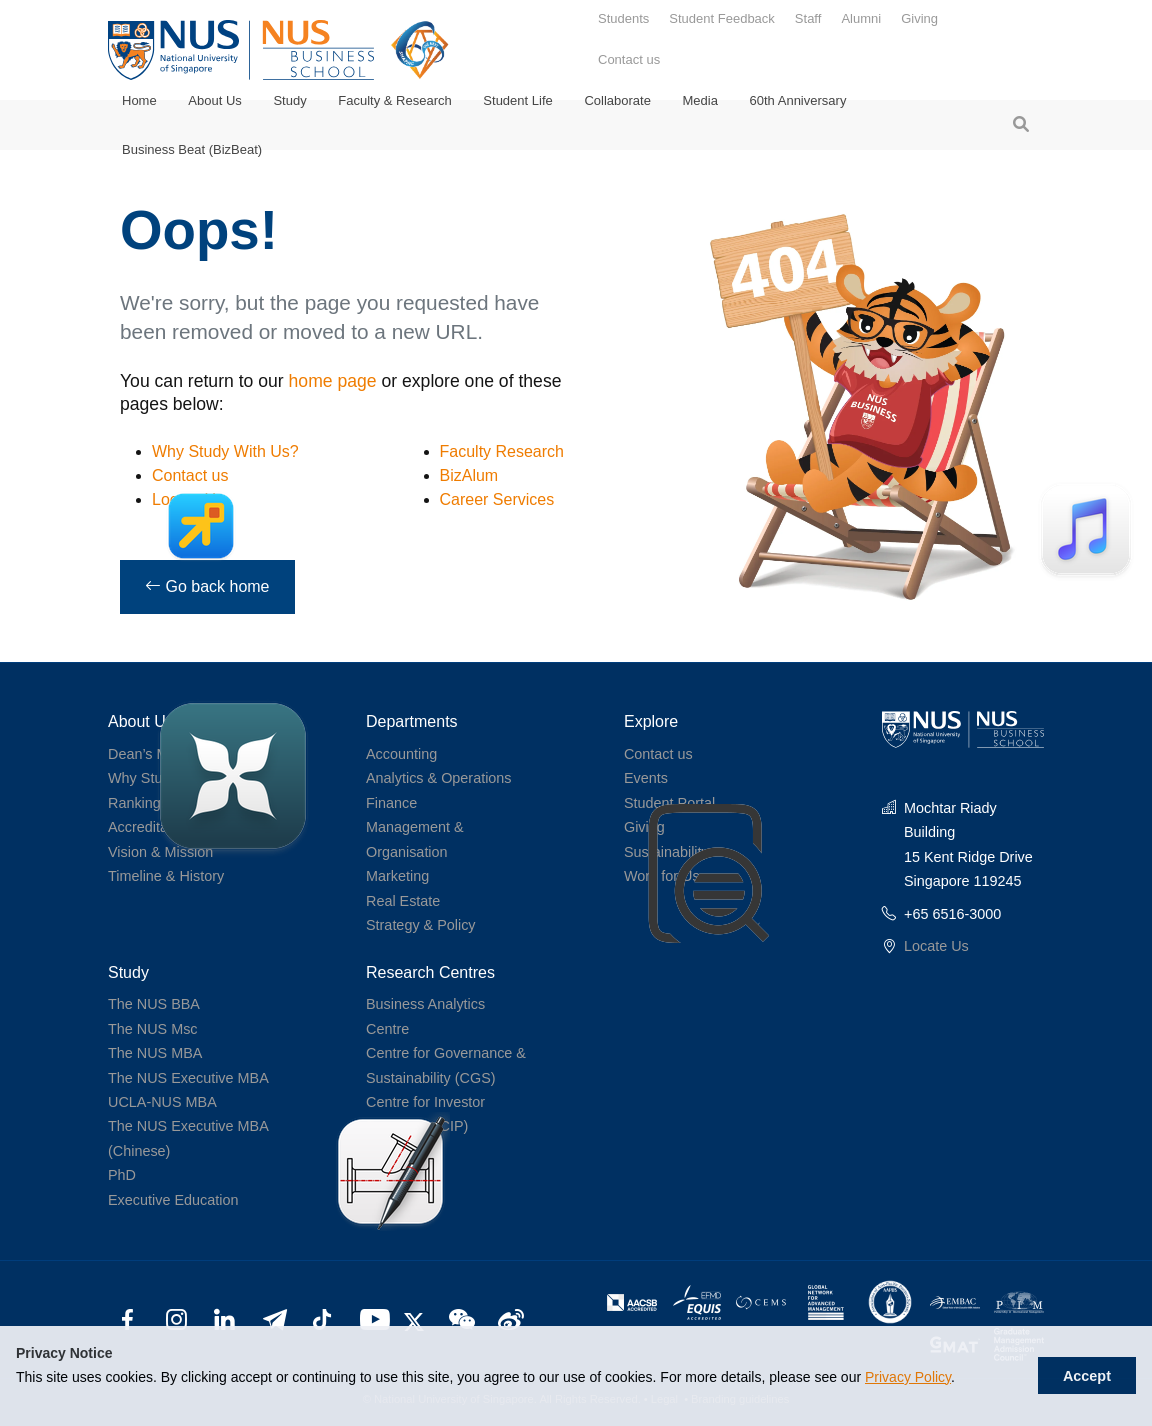 Image resolution: width=1152 pixels, height=1426 pixels. I want to click on open QCAD drafting application, so click(390, 1171).